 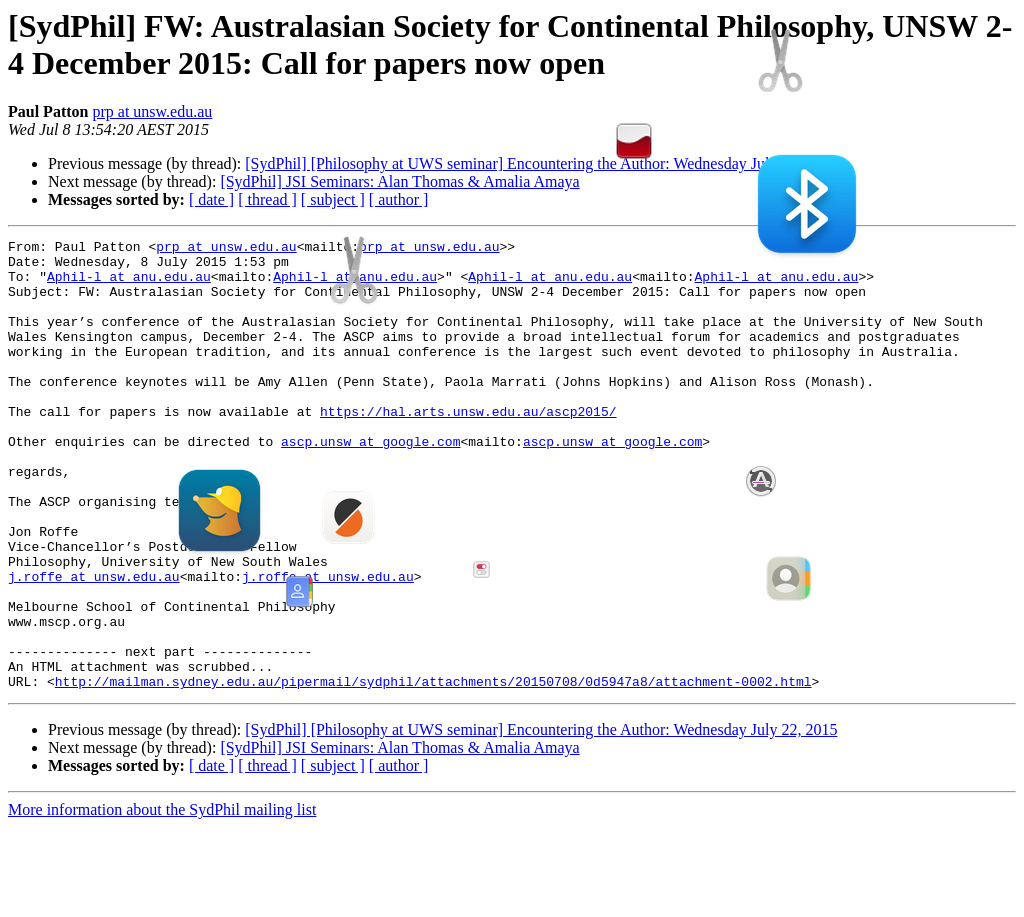 What do you see at coordinates (761, 481) in the screenshot?
I see `check for available software updates` at bounding box center [761, 481].